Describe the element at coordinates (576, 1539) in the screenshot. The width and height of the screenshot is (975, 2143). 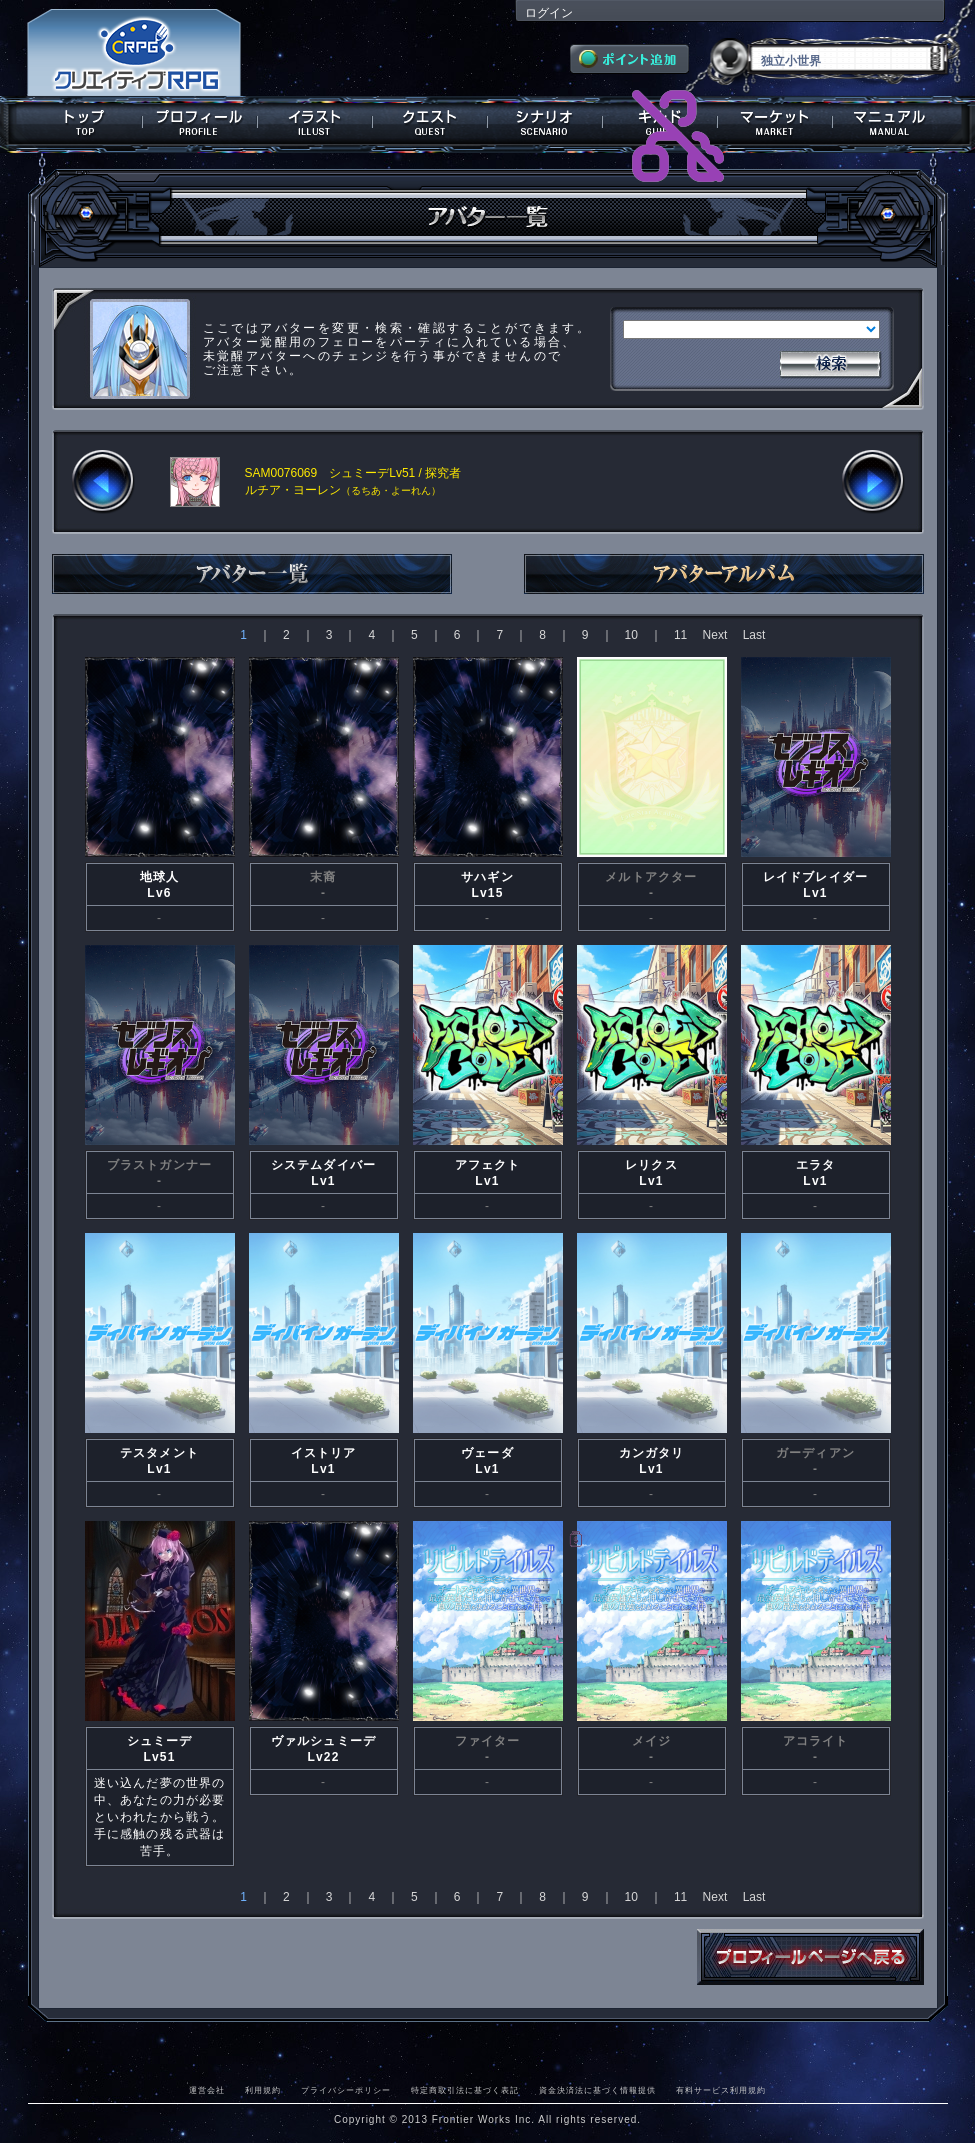
I see `leave a tip or donation` at that location.